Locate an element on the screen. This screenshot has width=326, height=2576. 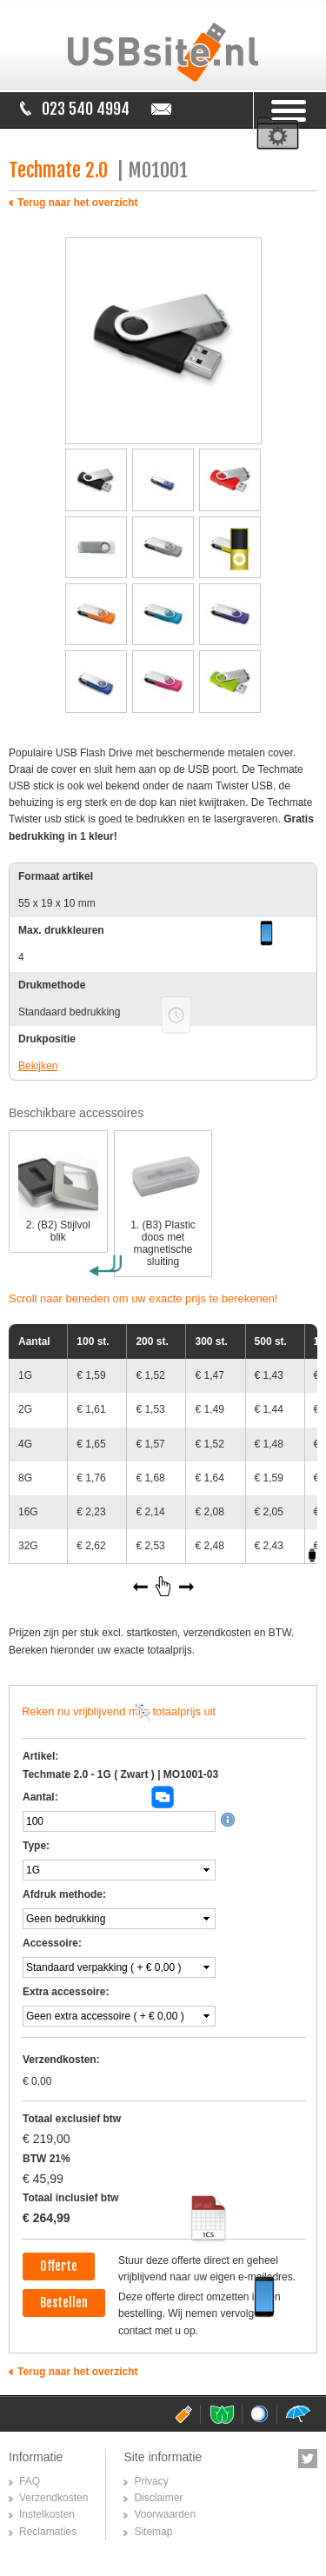
apple watch series 9 device icon is located at coordinates (312, 1555).